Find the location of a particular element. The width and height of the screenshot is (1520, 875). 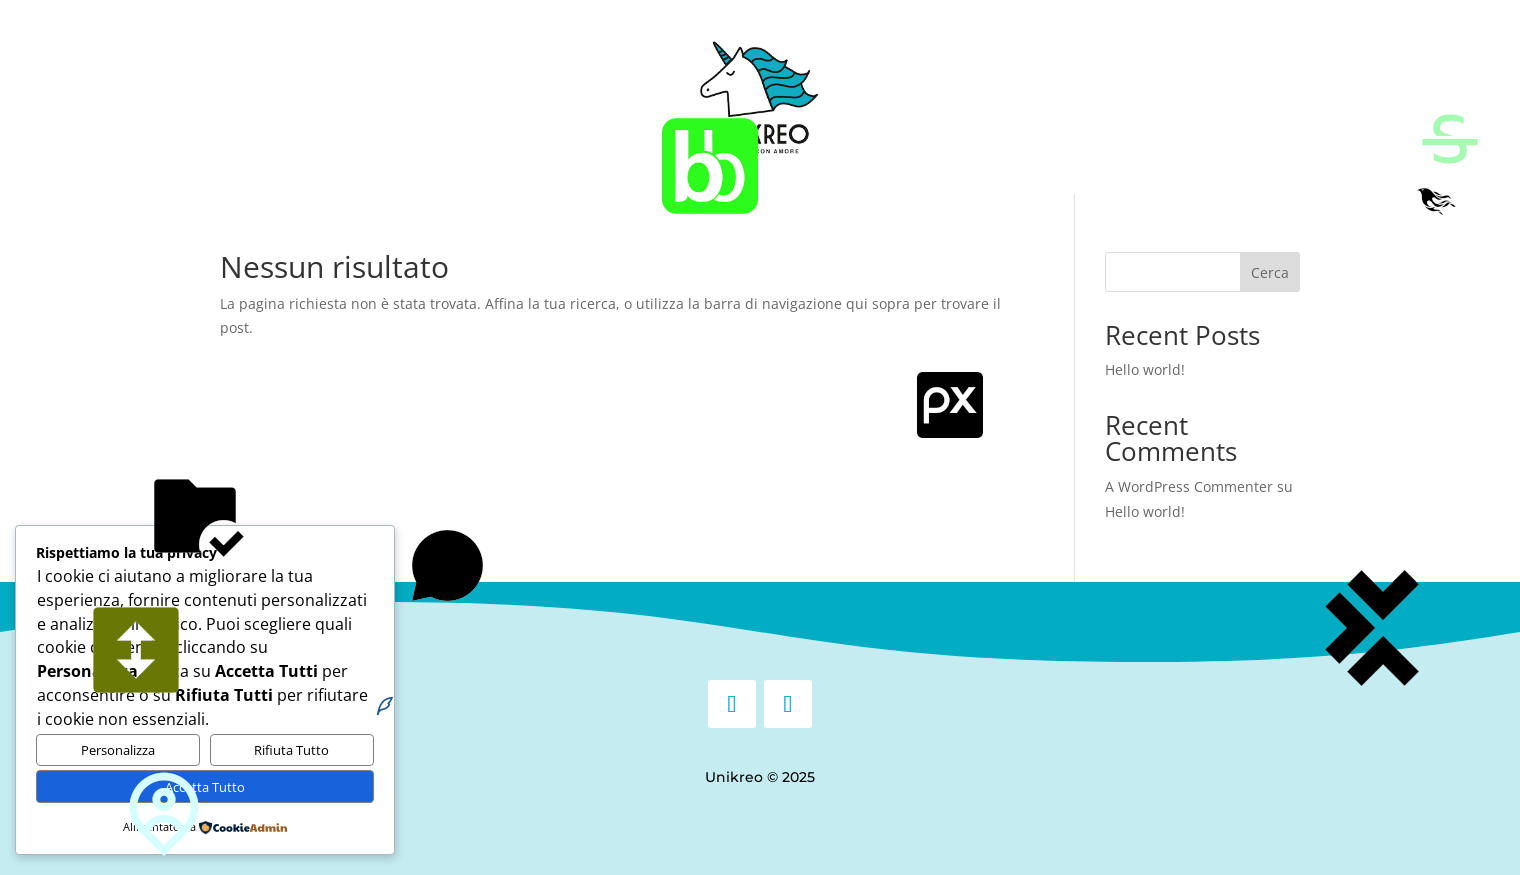

phoenix framework logo is located at coordinates (1436, 201).